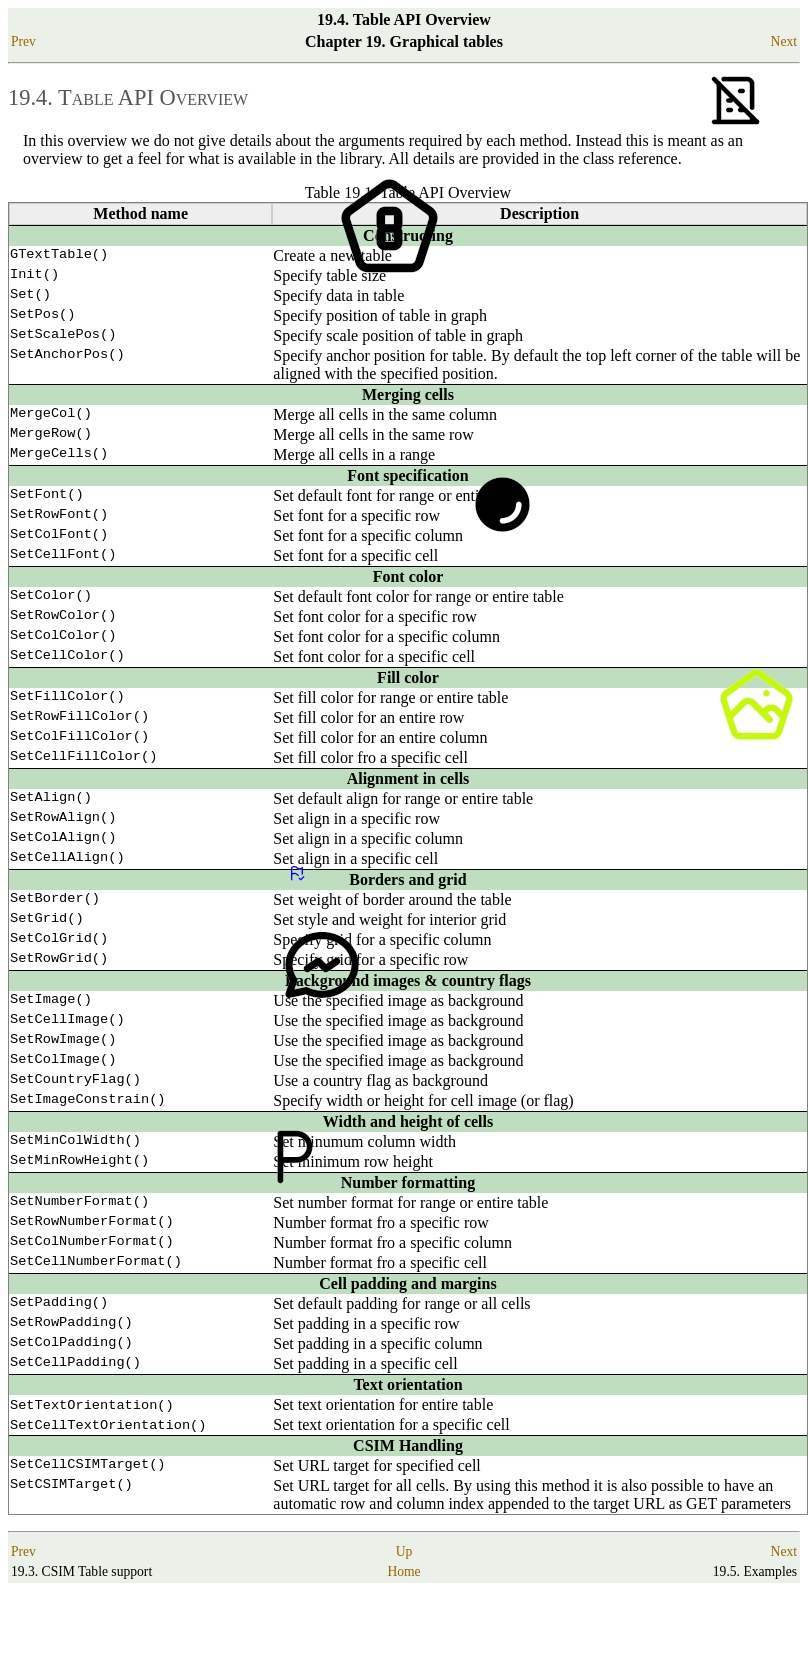 Image resolution: width=808 pixels, height=1656 pixels. I want to click on view images in a pentagon-shaped frame, so click(756, 706).